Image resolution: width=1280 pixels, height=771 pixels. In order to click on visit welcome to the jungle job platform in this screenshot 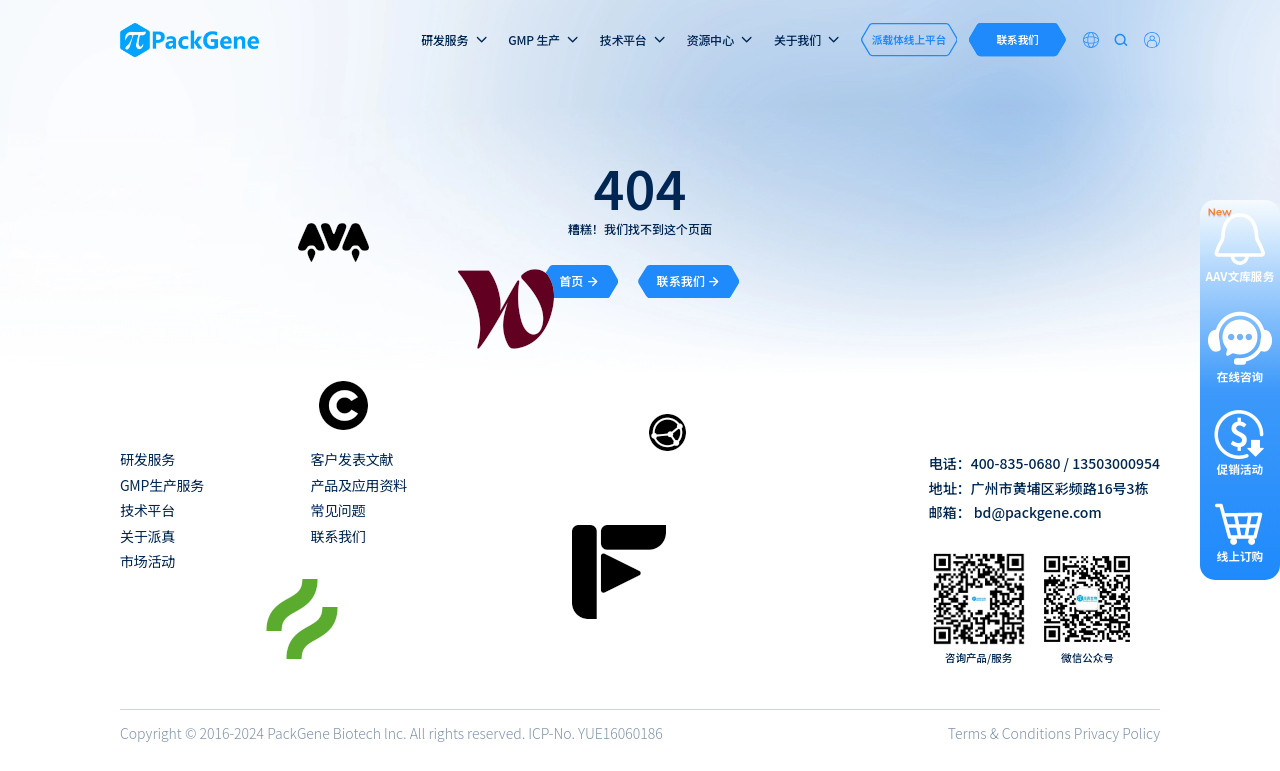, I will do `click(506, 309)`.